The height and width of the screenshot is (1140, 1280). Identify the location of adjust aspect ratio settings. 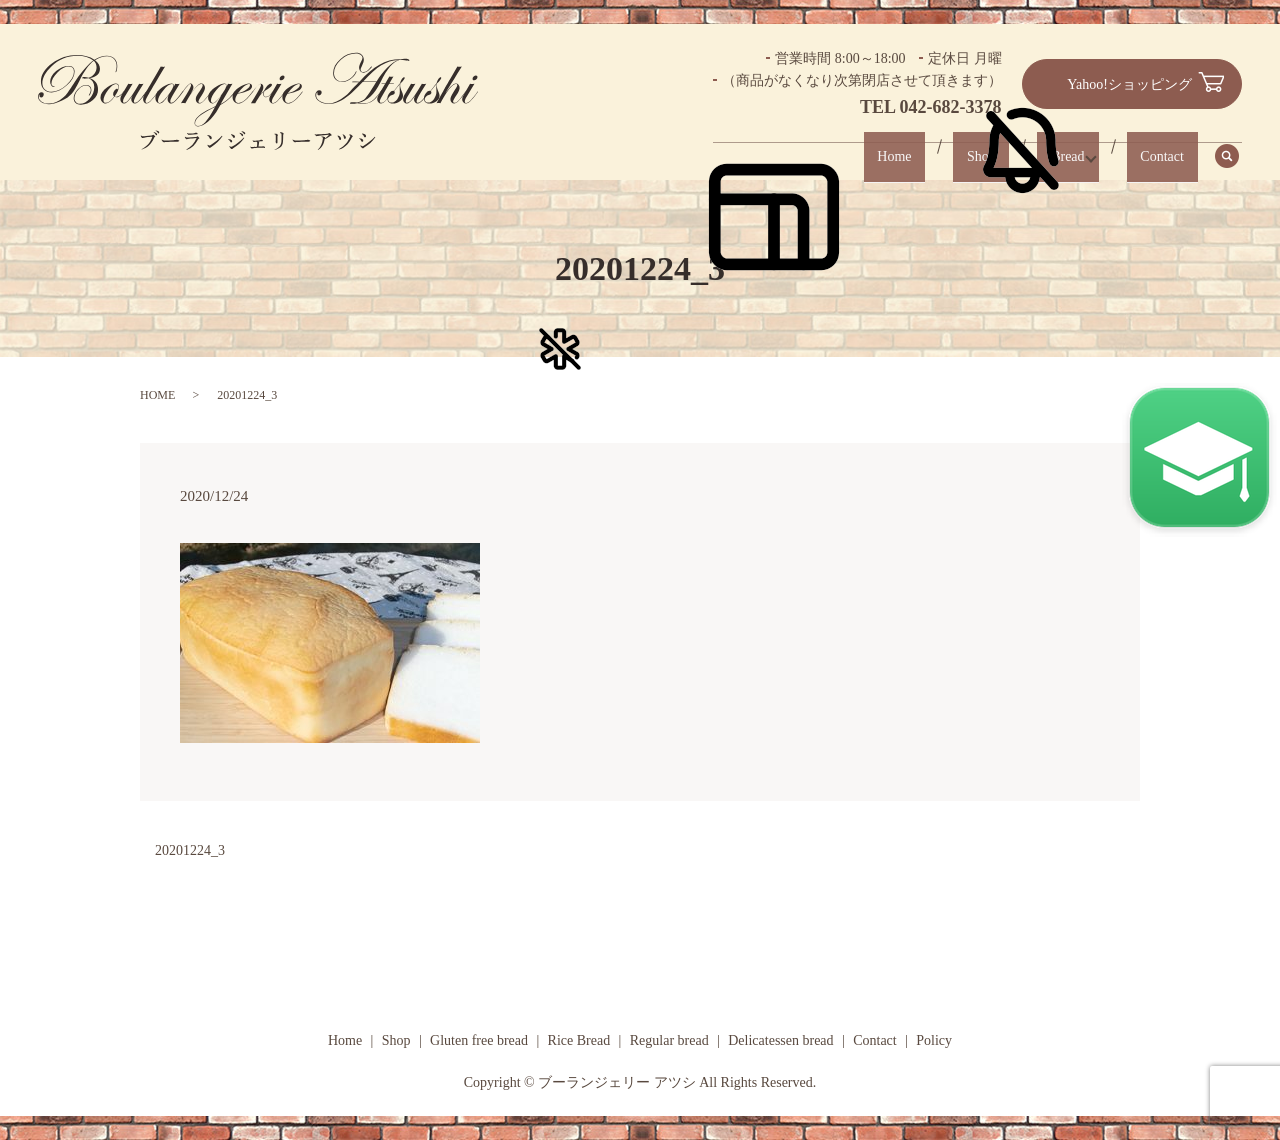
(774, 217).